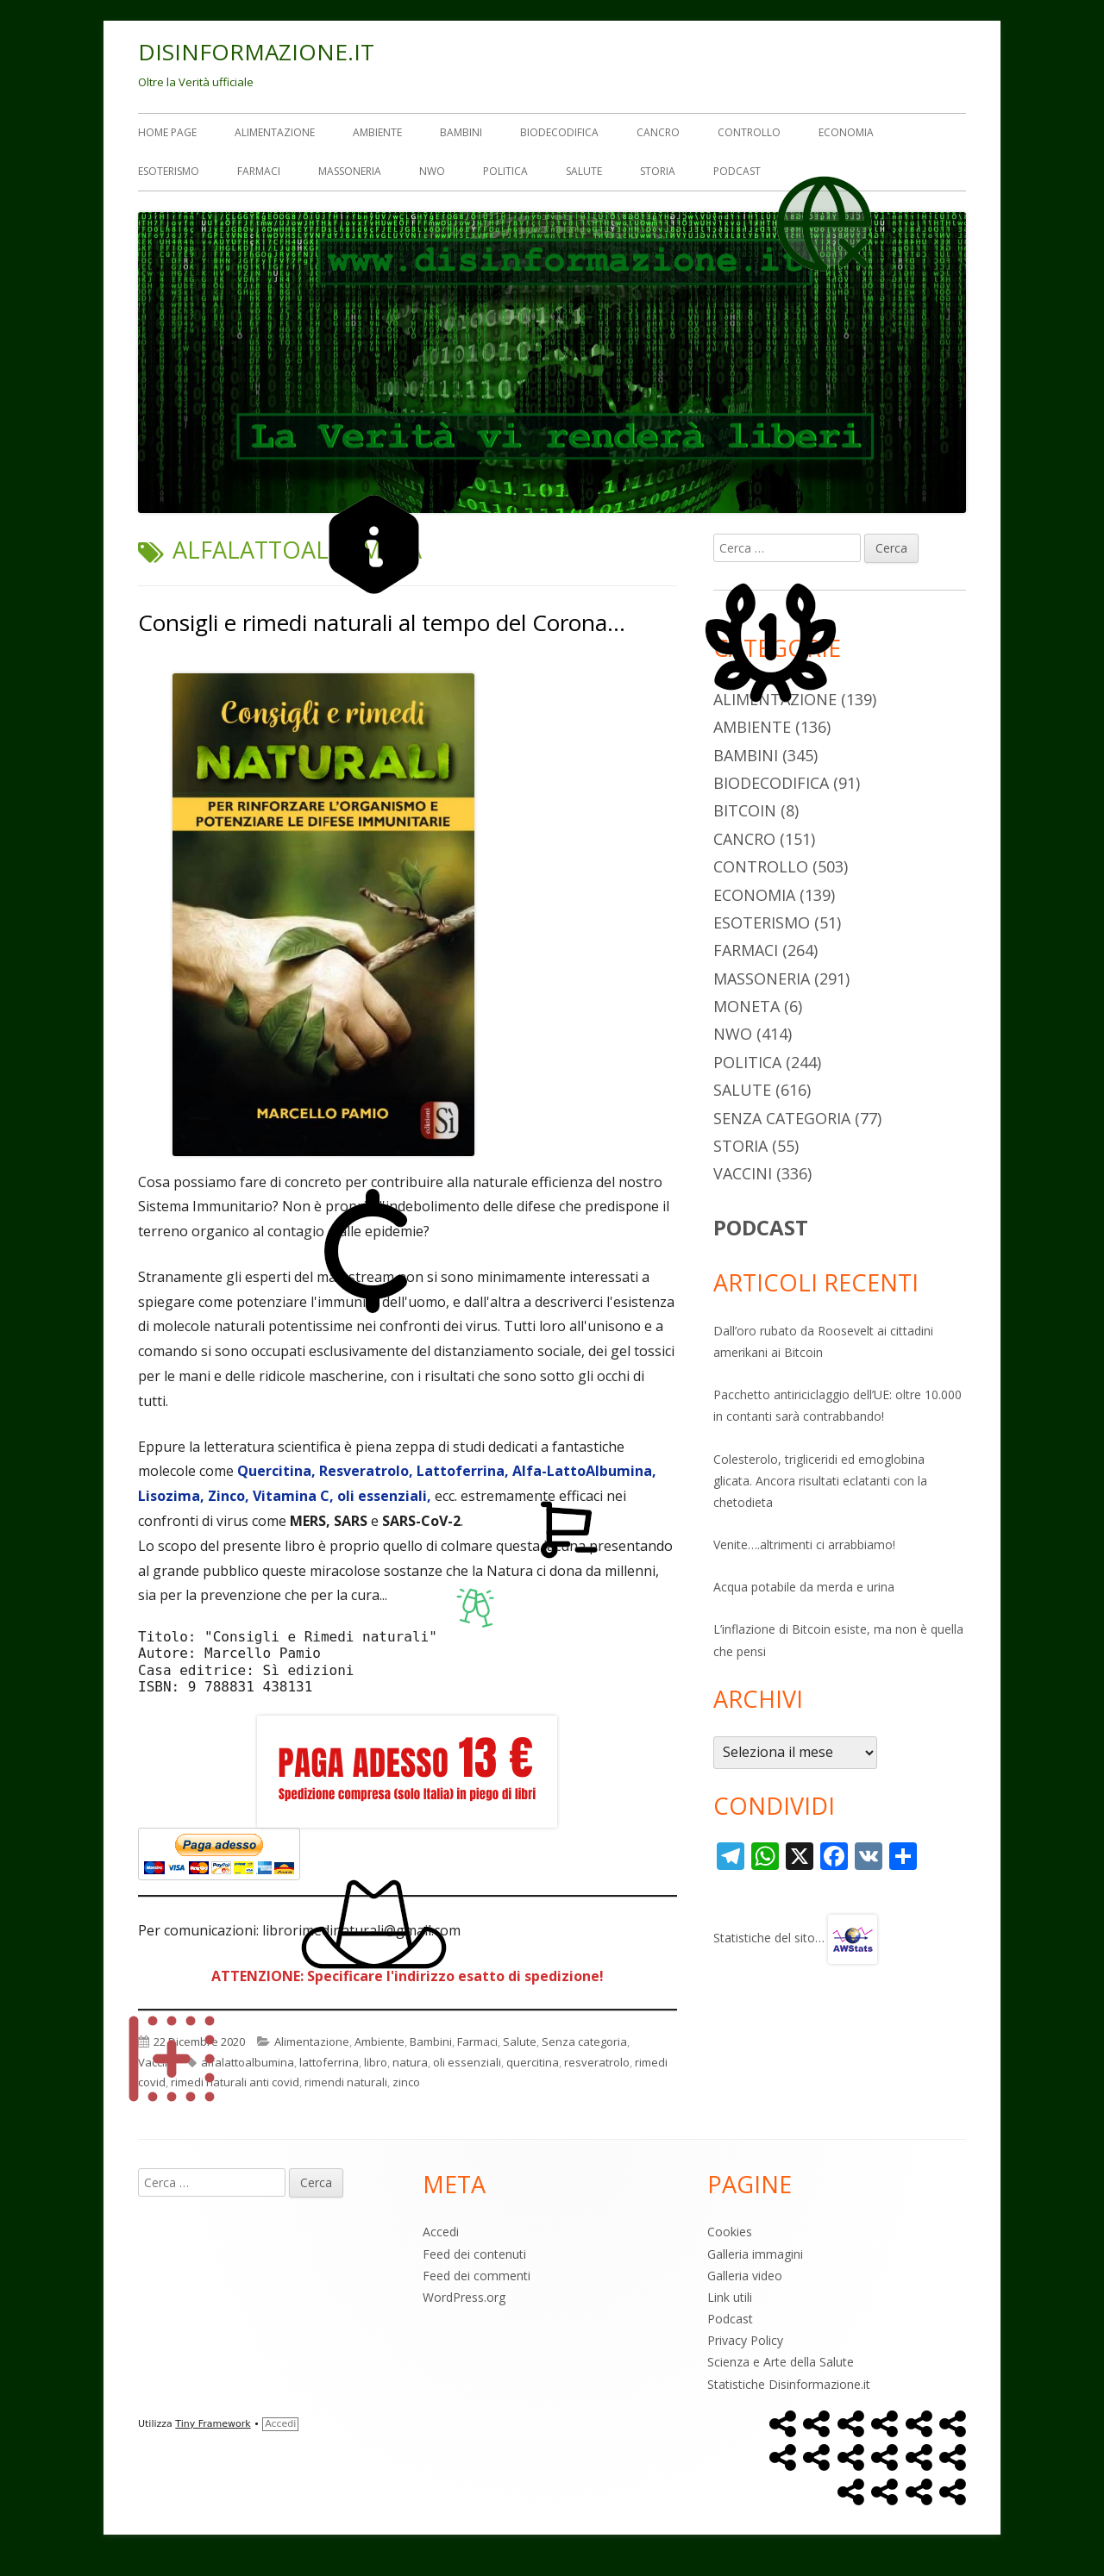  What do you see at coordinates (373, 544) in the screenshot?
I see `view more information about this item` at bounding box center [373, 544].